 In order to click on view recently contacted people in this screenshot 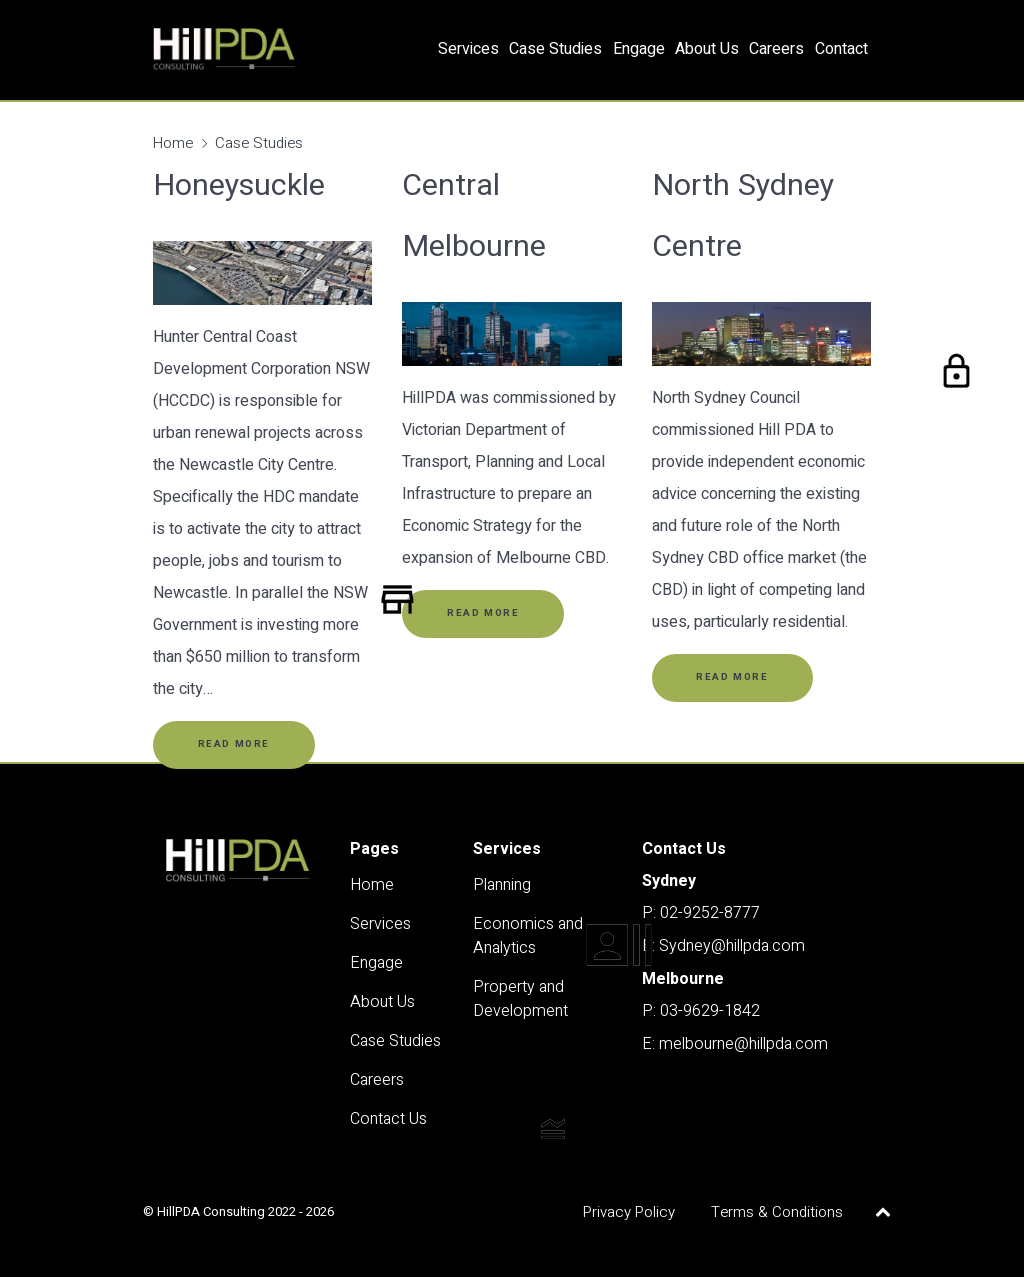, I will do `click(619, 945)`.